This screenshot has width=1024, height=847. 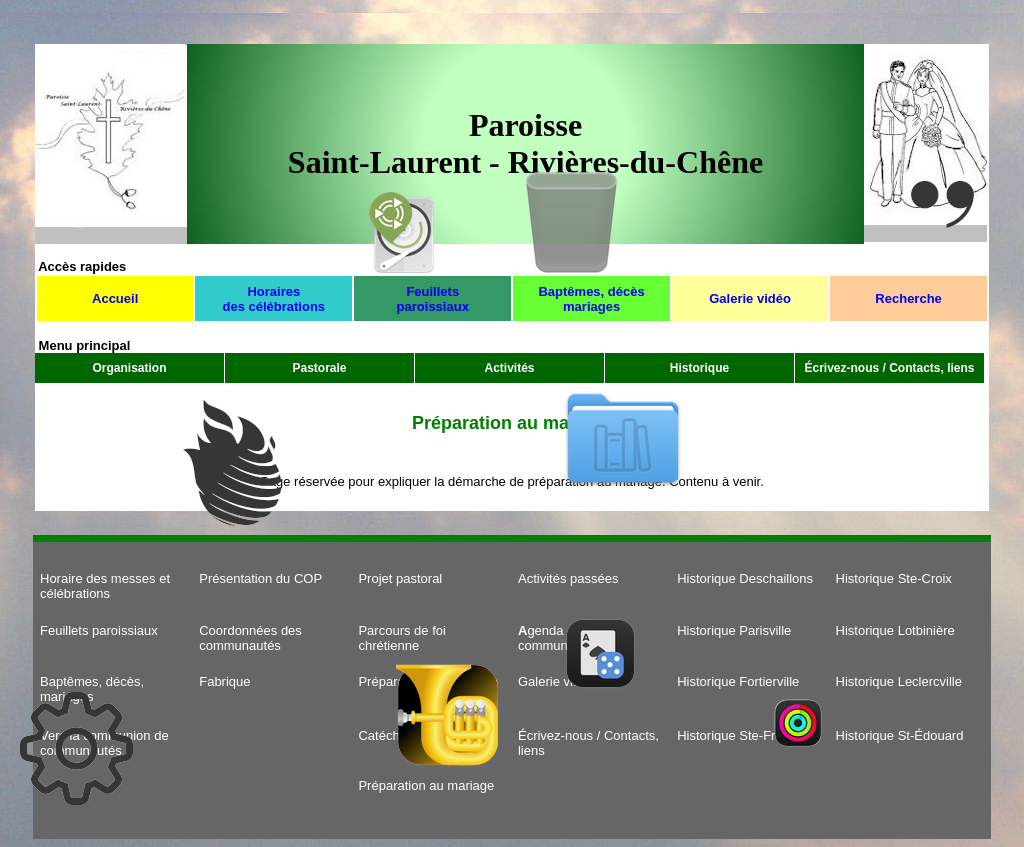 I want to click on launch ubuntu installer application, so click(x=404, y=235).